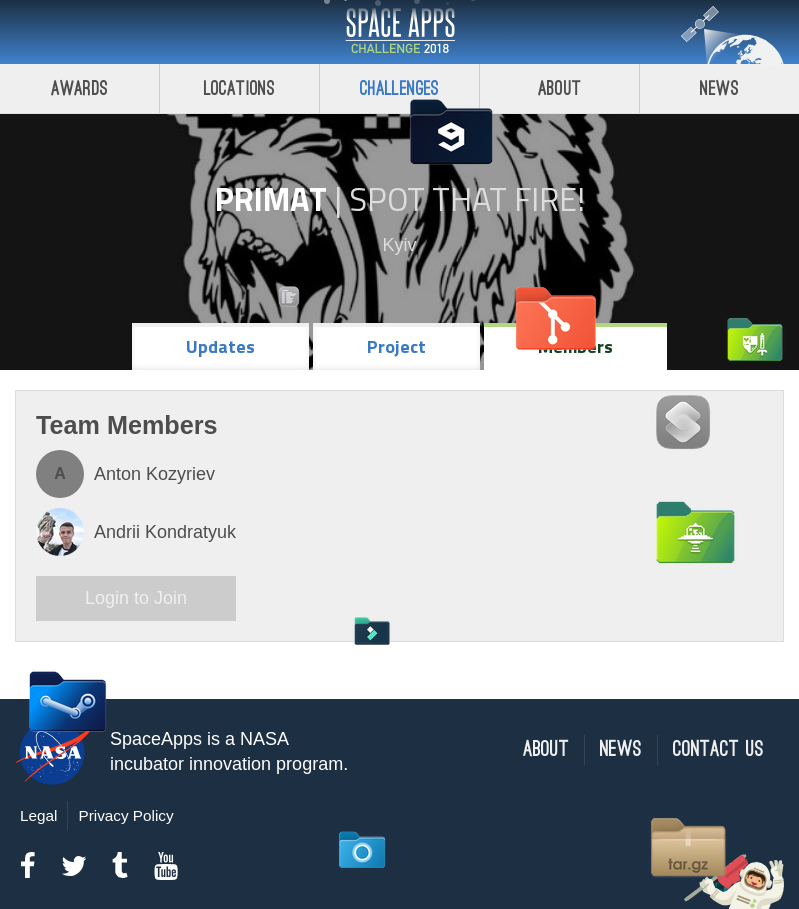 The width and height of the screenshot is (799, 909). Describe the element at coordinates (755, 341) in the screenshot. I see `open game development projects folder` at that location.